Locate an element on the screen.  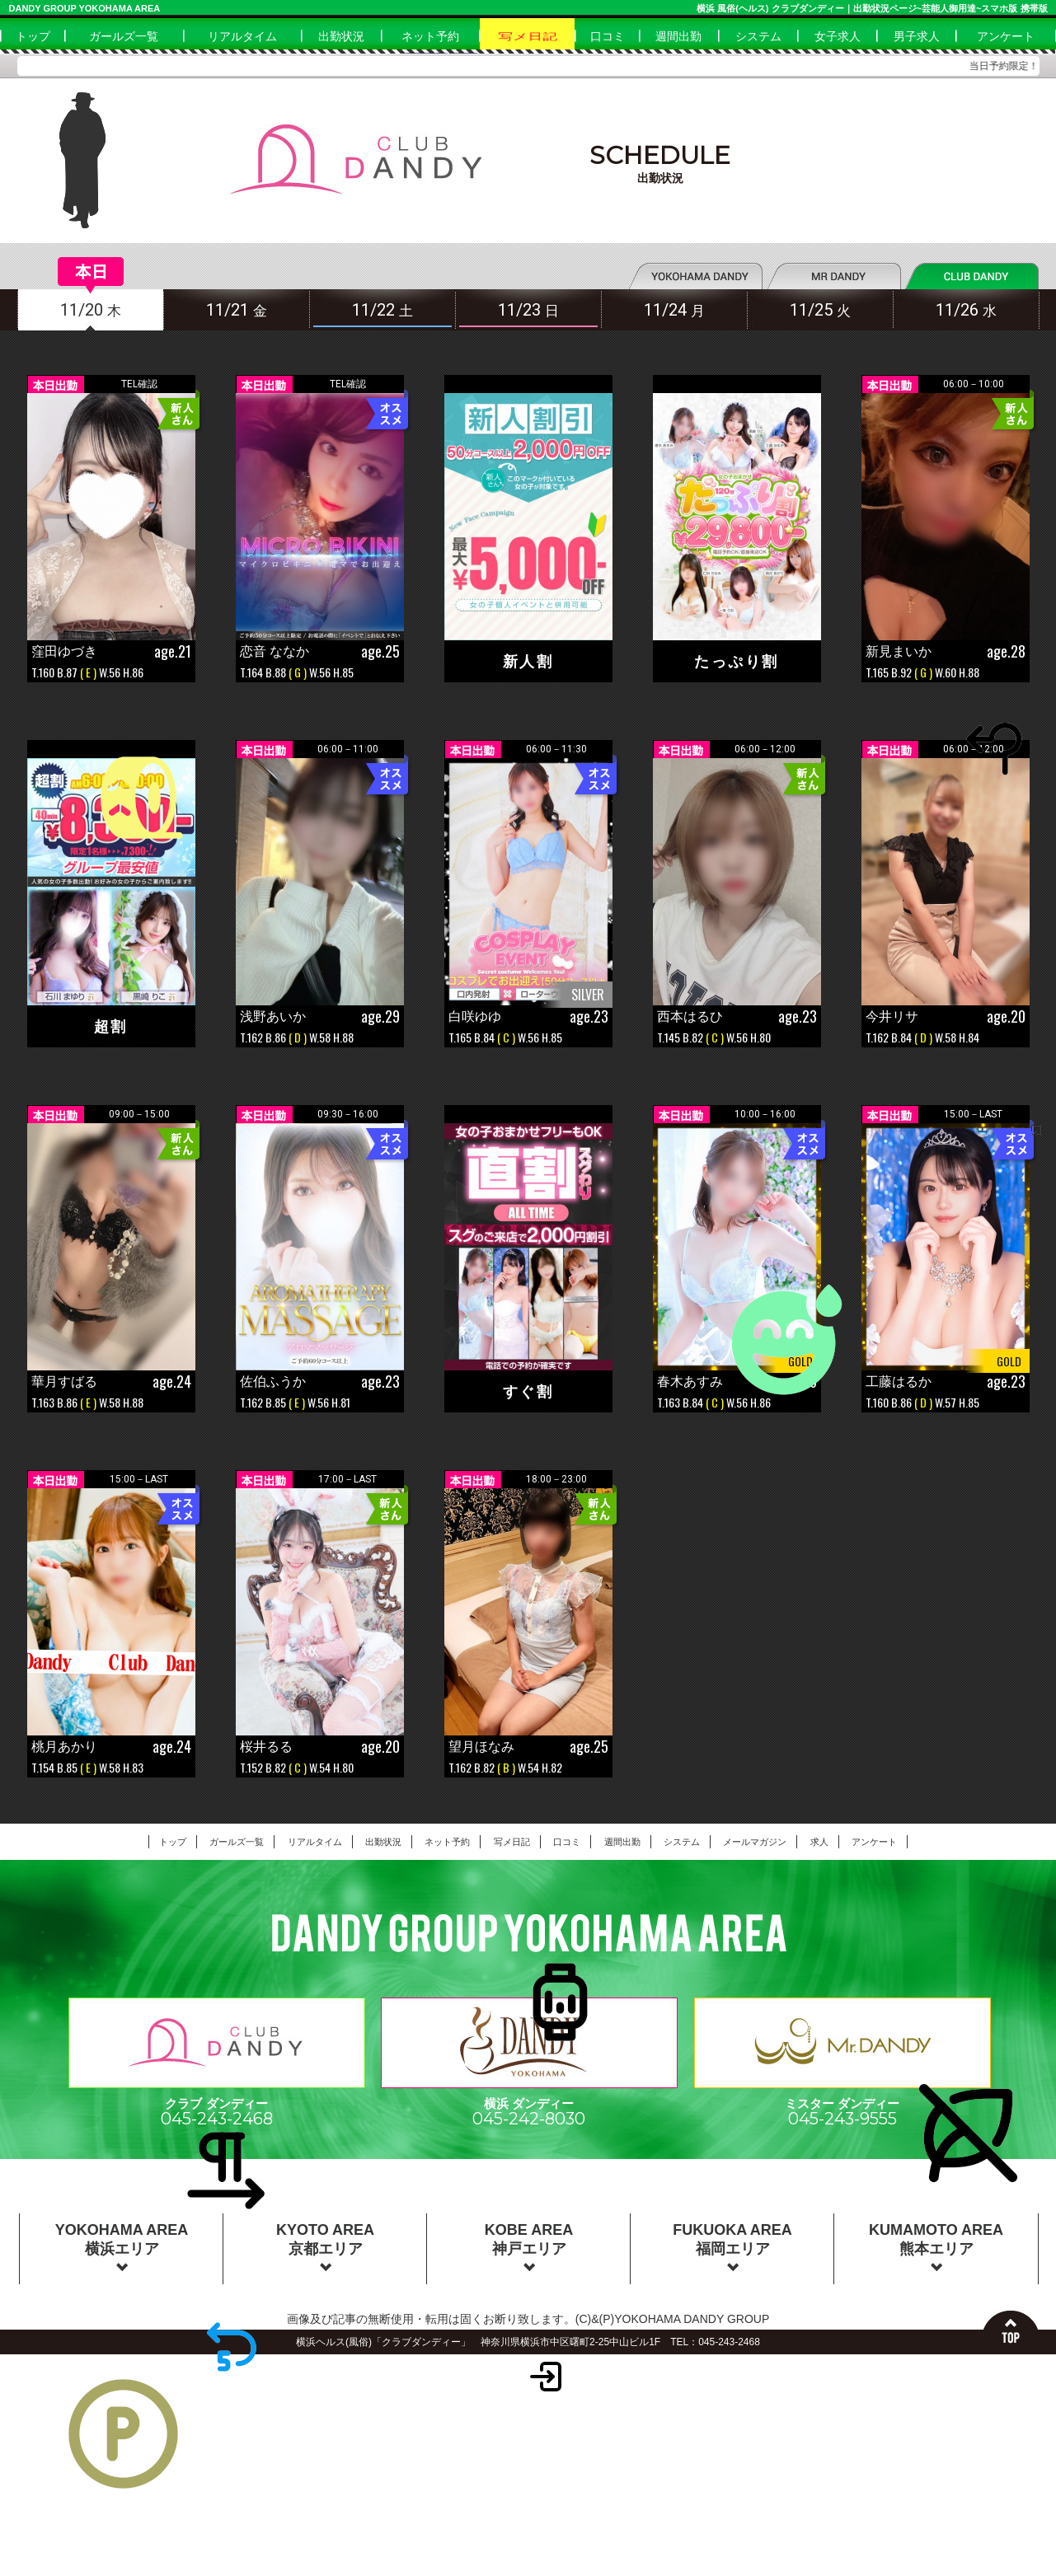
disable eco mode or power saving is located at coordinates (968, 2133).